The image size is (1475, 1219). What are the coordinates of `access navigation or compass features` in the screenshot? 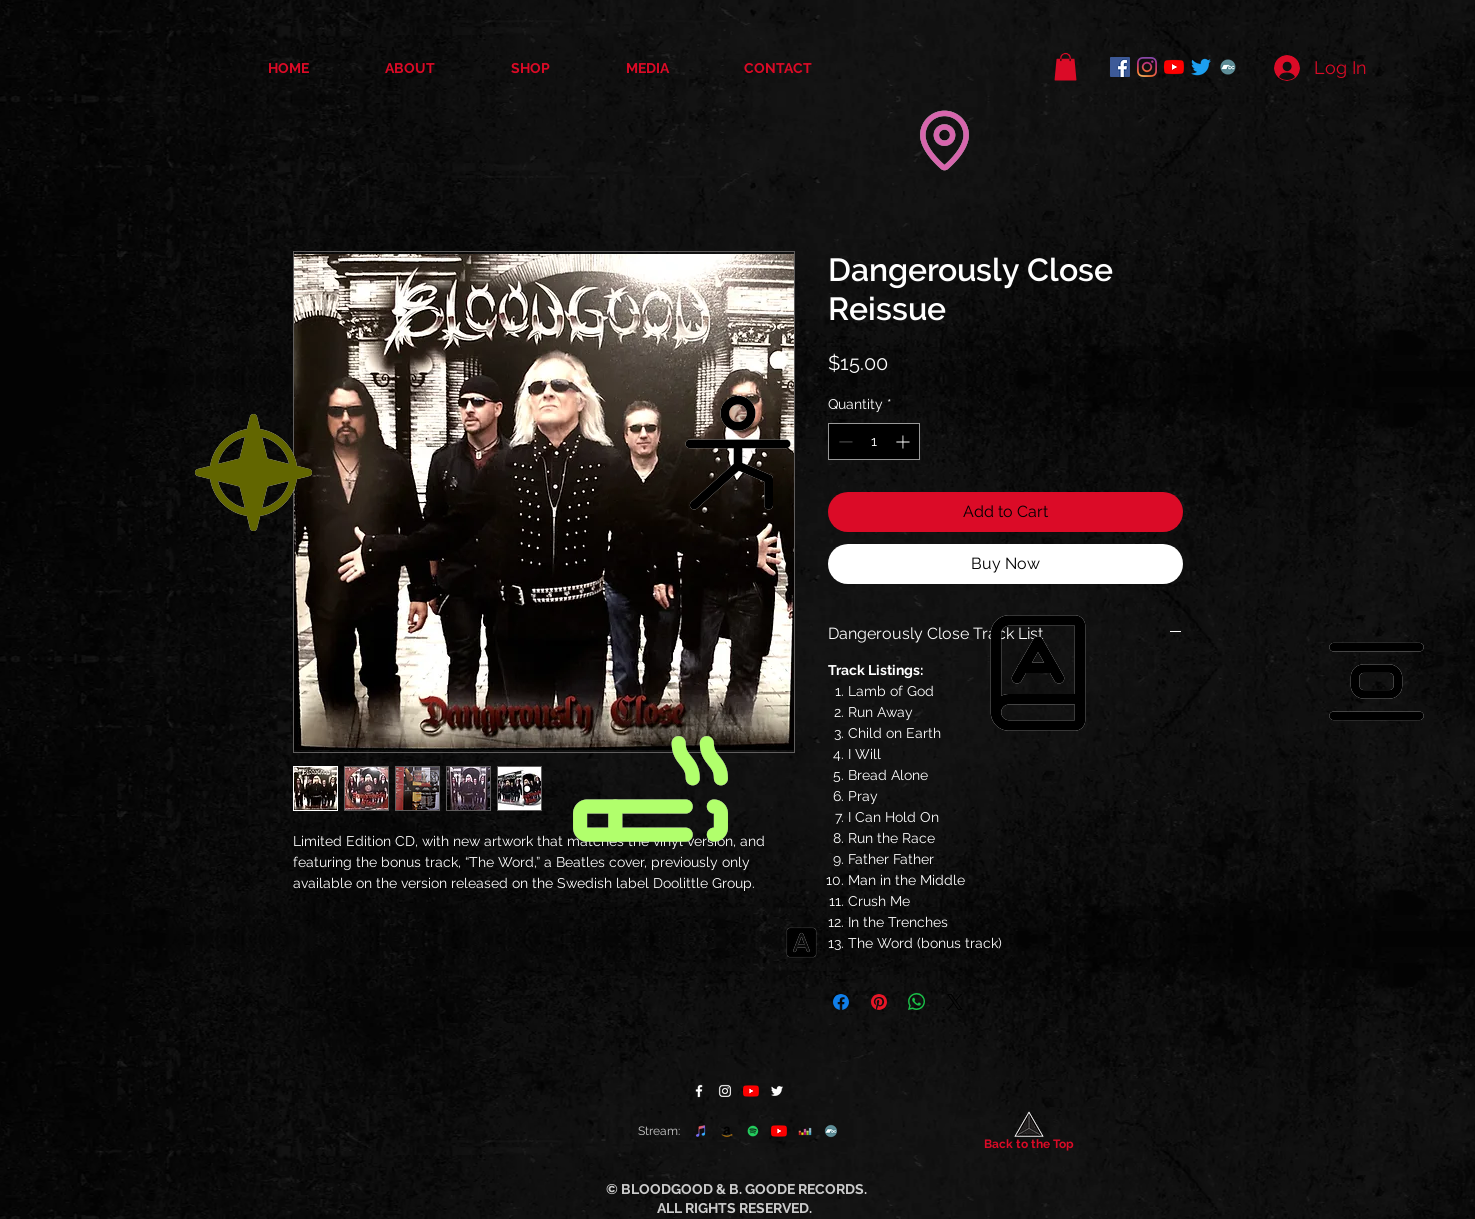 It's located at (253, 472).